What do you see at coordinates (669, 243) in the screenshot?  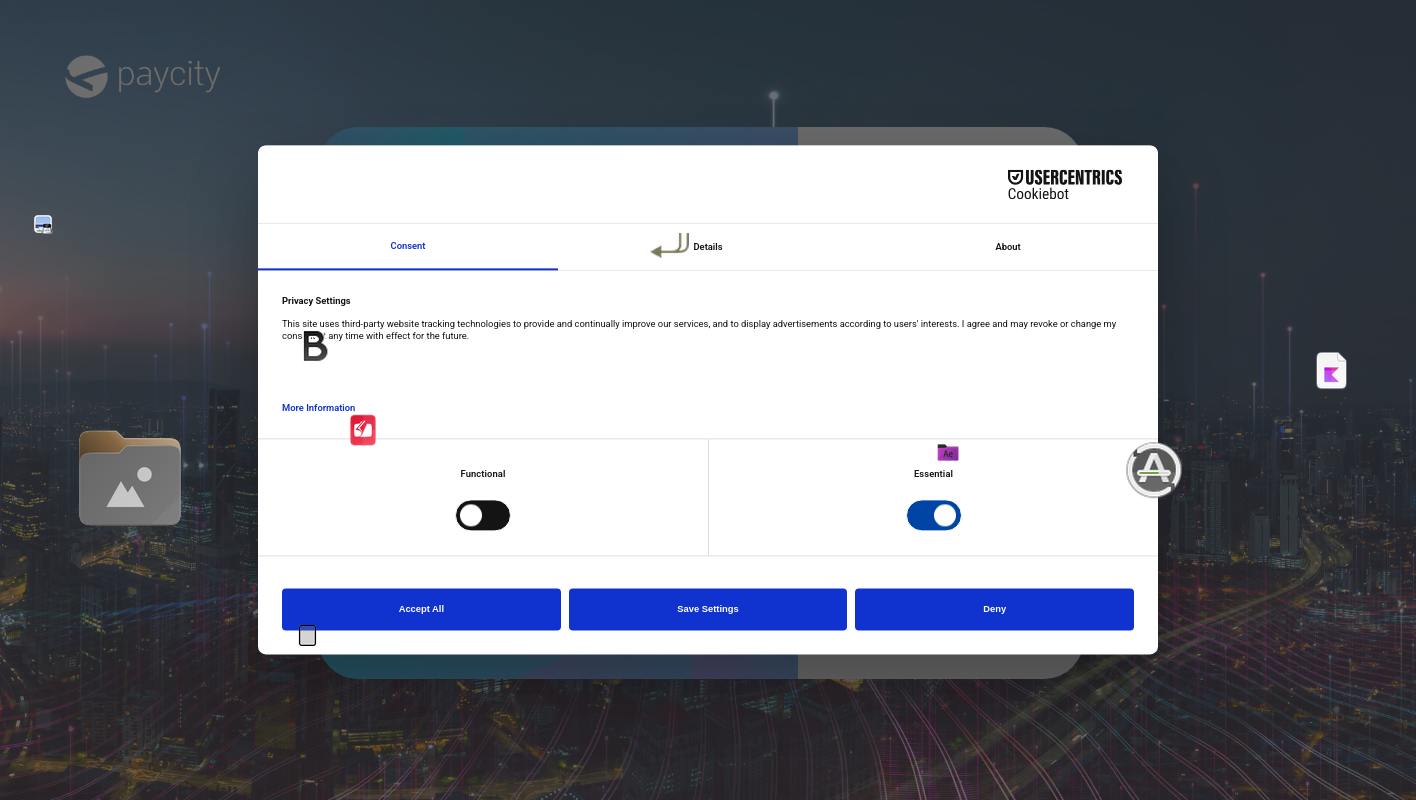 I see `reply to all recipients of an email` at bounding box center [669, 243].